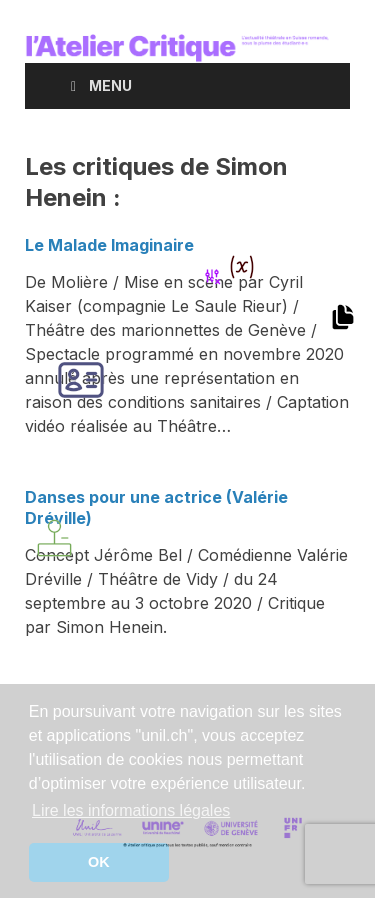  Describe the element at coordinates (54, 539) in the screenshot. I see `access game controls or gaming features` at that location.